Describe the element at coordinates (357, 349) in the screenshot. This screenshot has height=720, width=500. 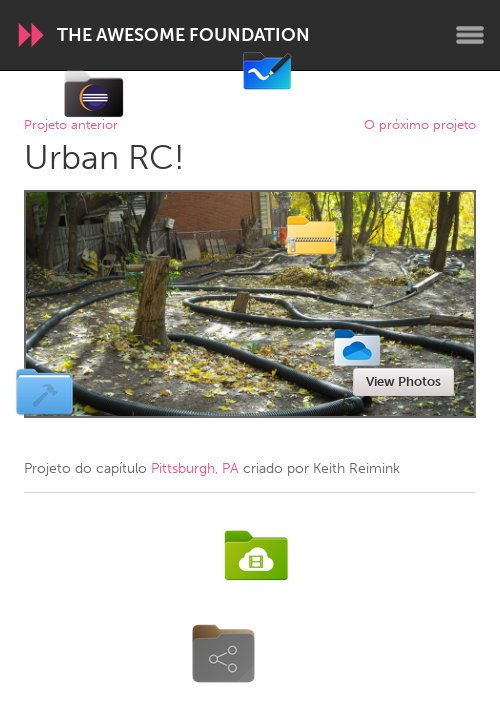
I see `open your OneDrive synced folder` at that location.